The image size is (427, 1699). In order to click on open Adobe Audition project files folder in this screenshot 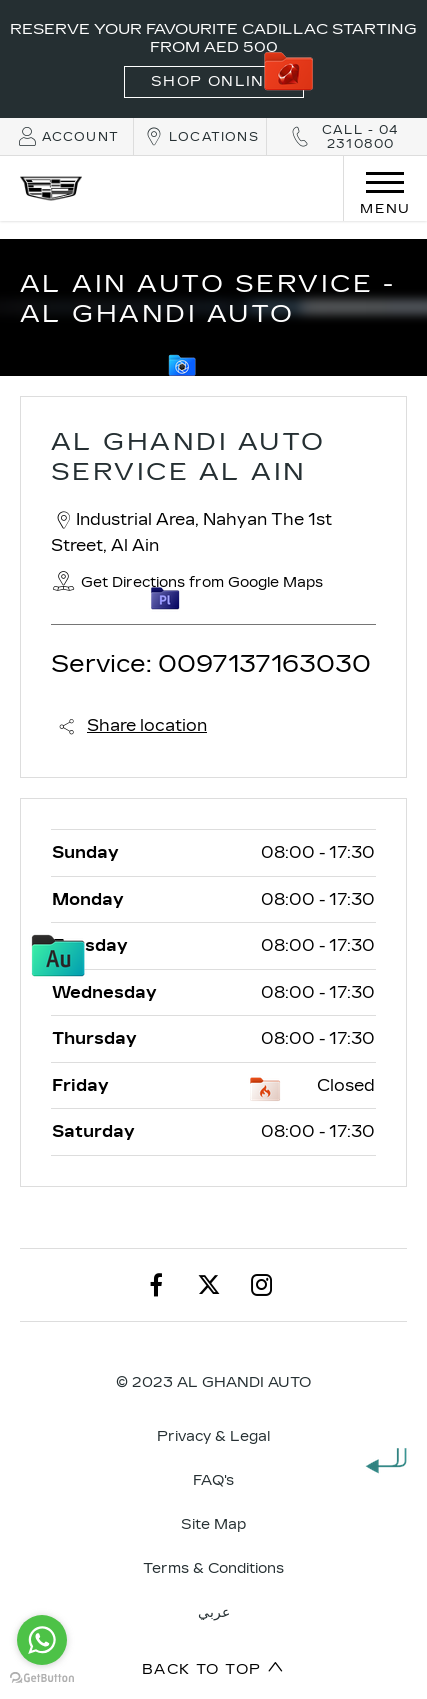, I will do `click(58, 957)`.